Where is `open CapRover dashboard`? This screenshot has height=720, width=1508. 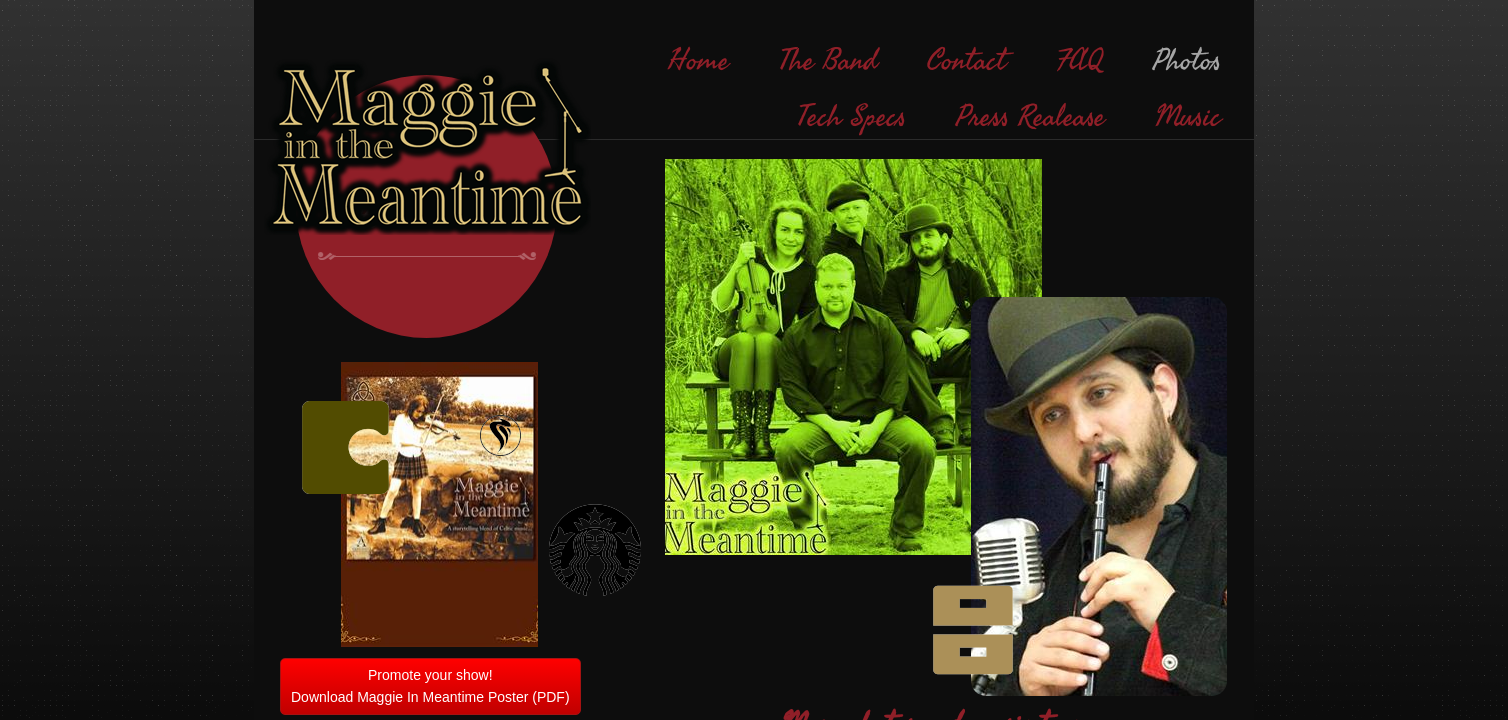
open CapRover dashboard is located at coordinates (500, 435).